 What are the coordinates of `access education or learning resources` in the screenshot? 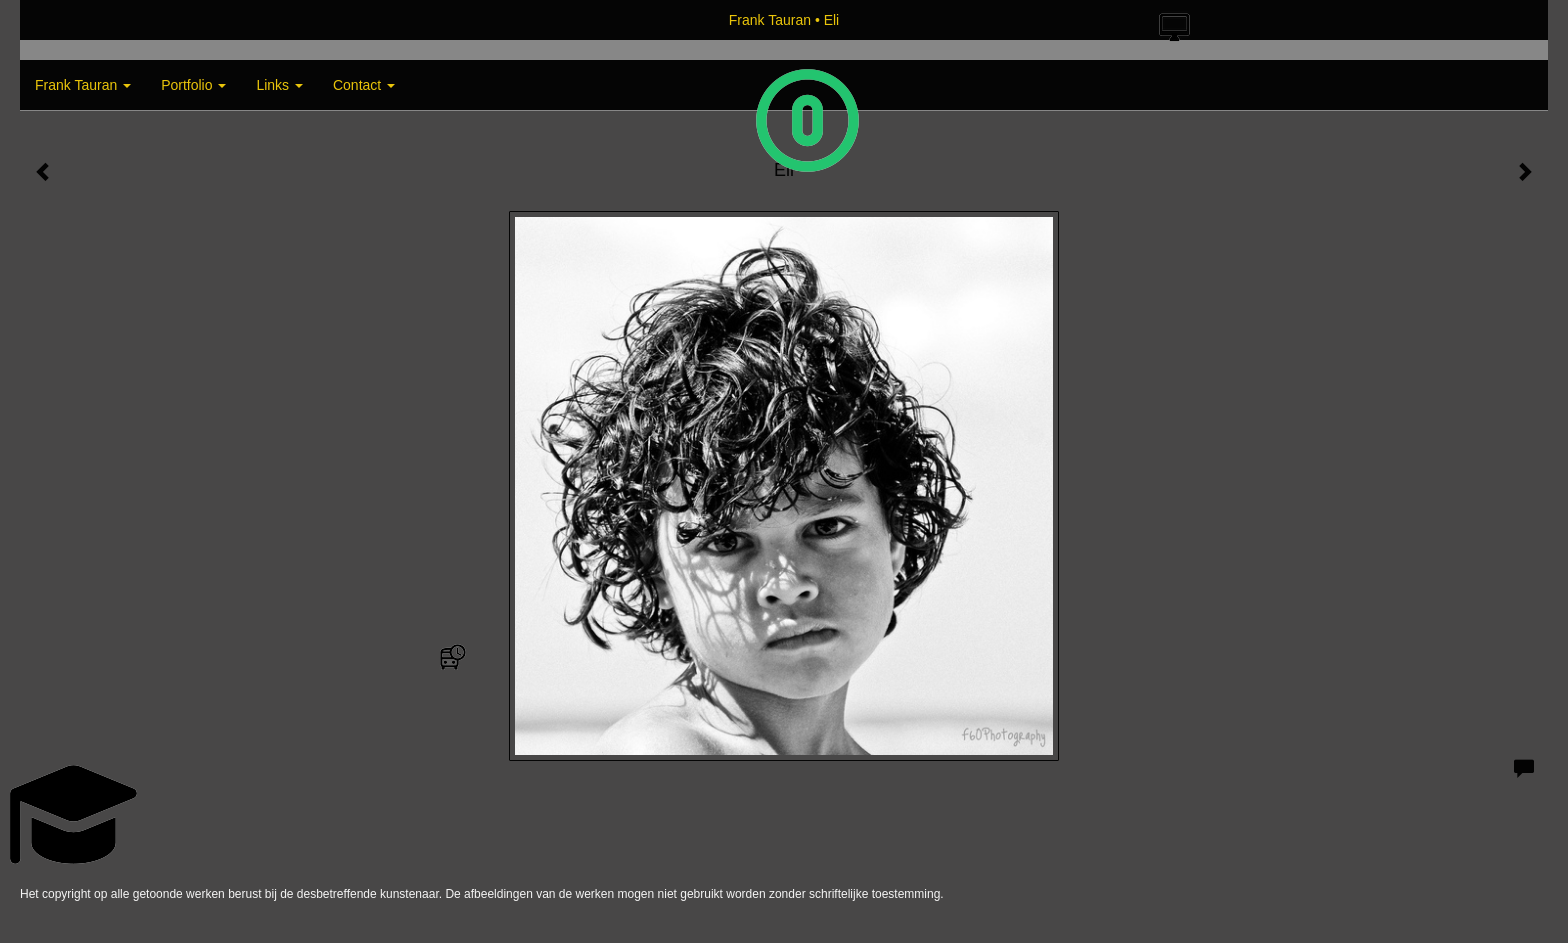 It's located at (73, 814).